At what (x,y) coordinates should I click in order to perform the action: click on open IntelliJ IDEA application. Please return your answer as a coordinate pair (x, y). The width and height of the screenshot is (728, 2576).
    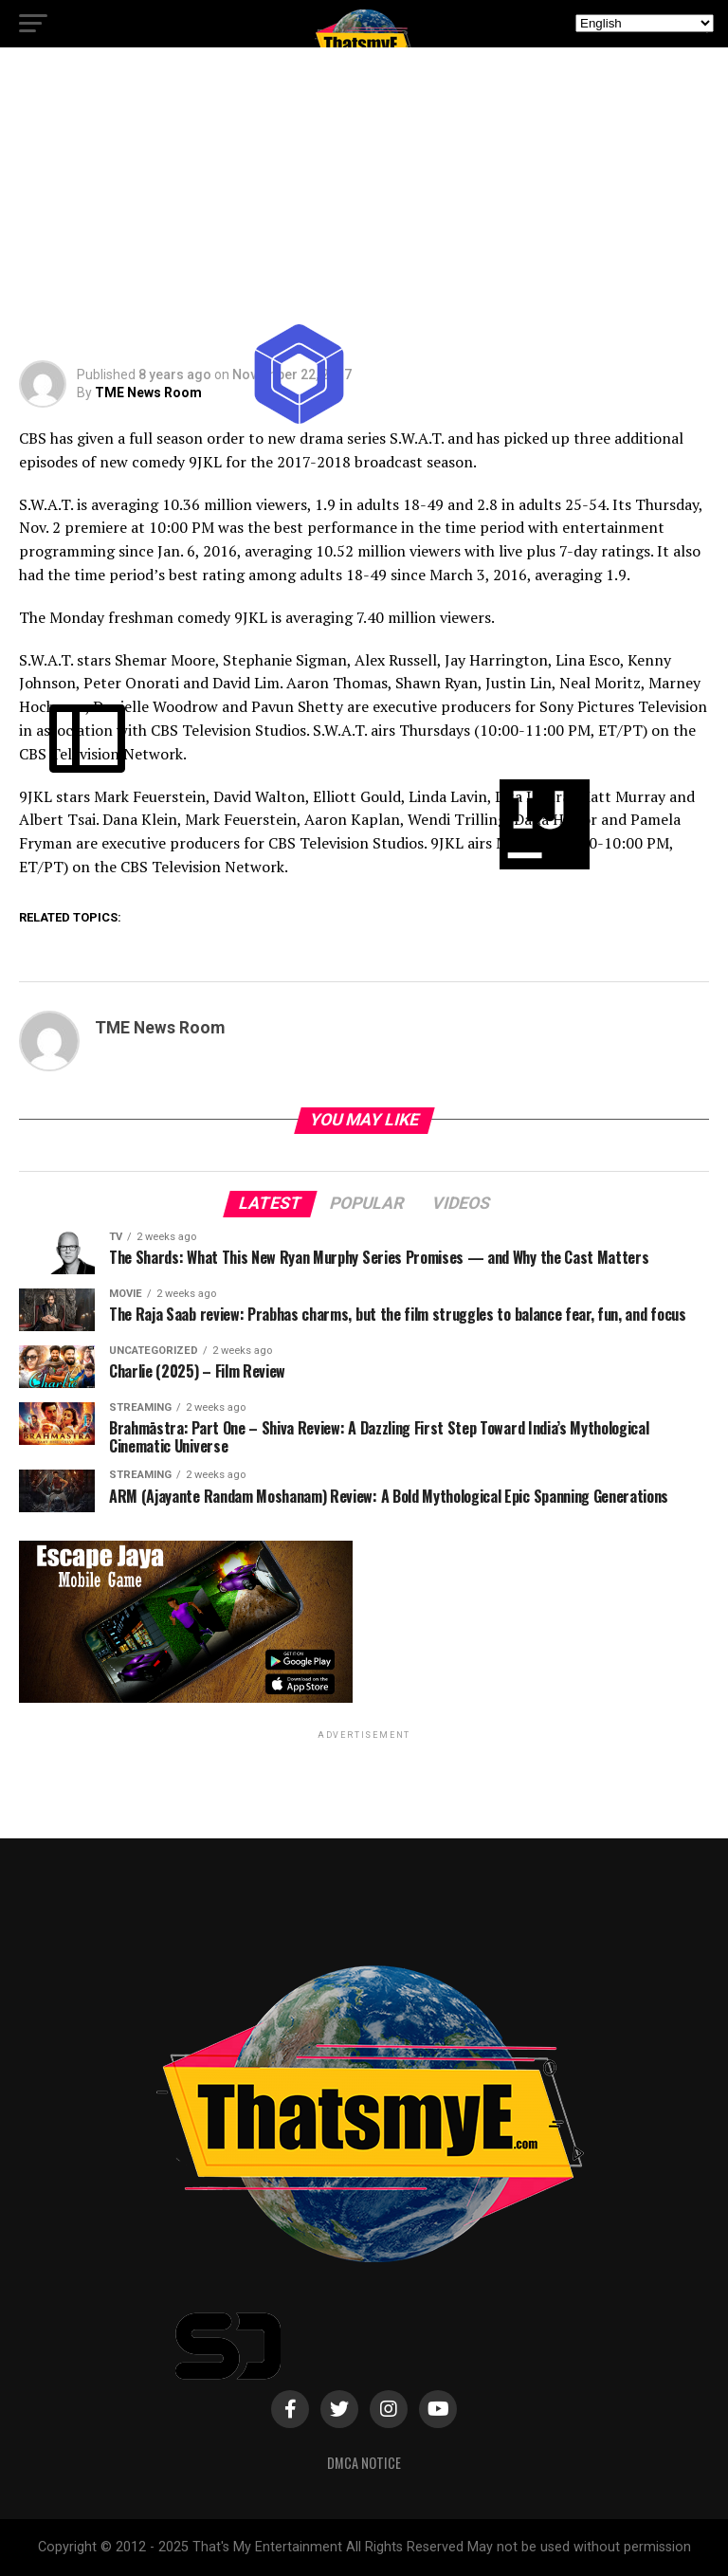
    Looking at the image, I should click on (544, 824).